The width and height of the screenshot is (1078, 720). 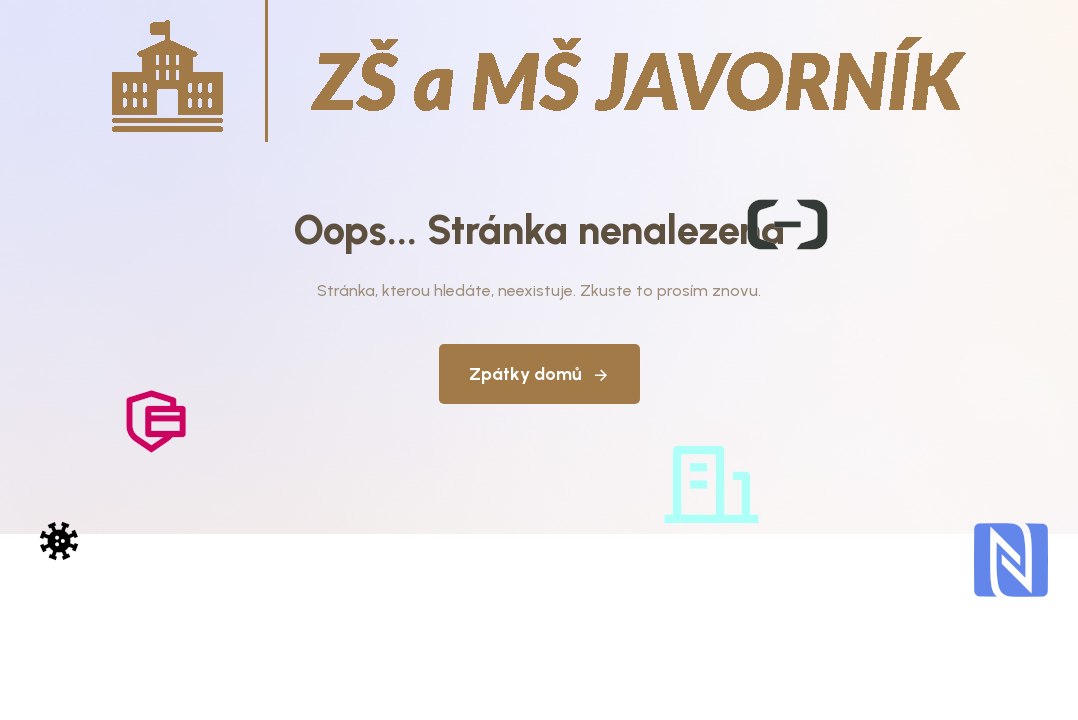 What do you see at coordinates (59, 541) in the screenshot?
I see `indicates virus or malware detected` at bounding box center [59, 541].